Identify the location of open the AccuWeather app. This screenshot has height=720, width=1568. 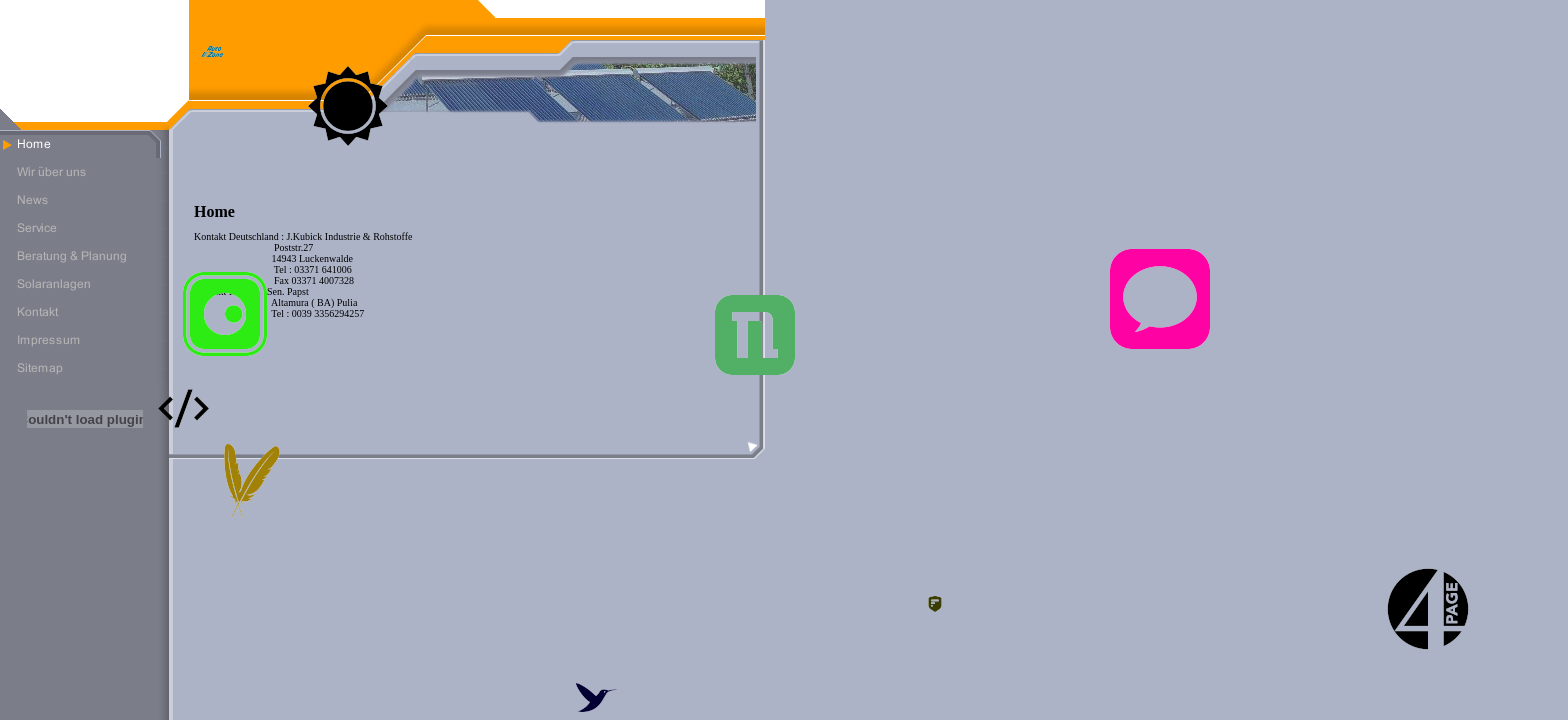
(348, 106).